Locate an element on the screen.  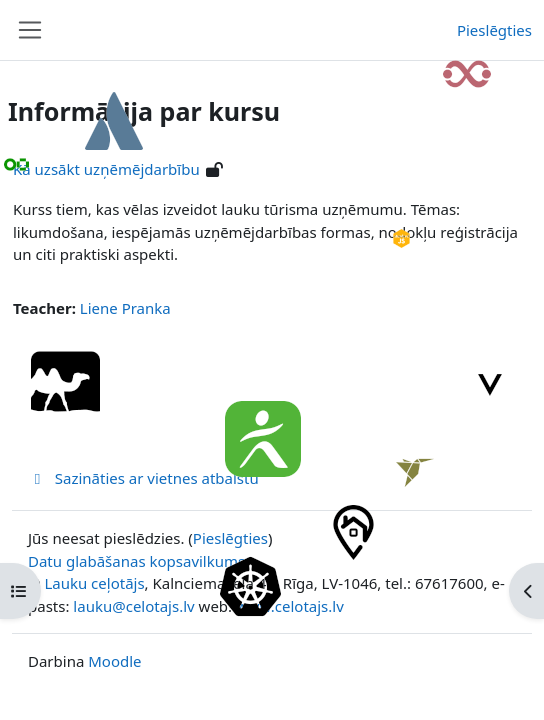
vitess database clustering platform logo is located at coordinates (490, 385).